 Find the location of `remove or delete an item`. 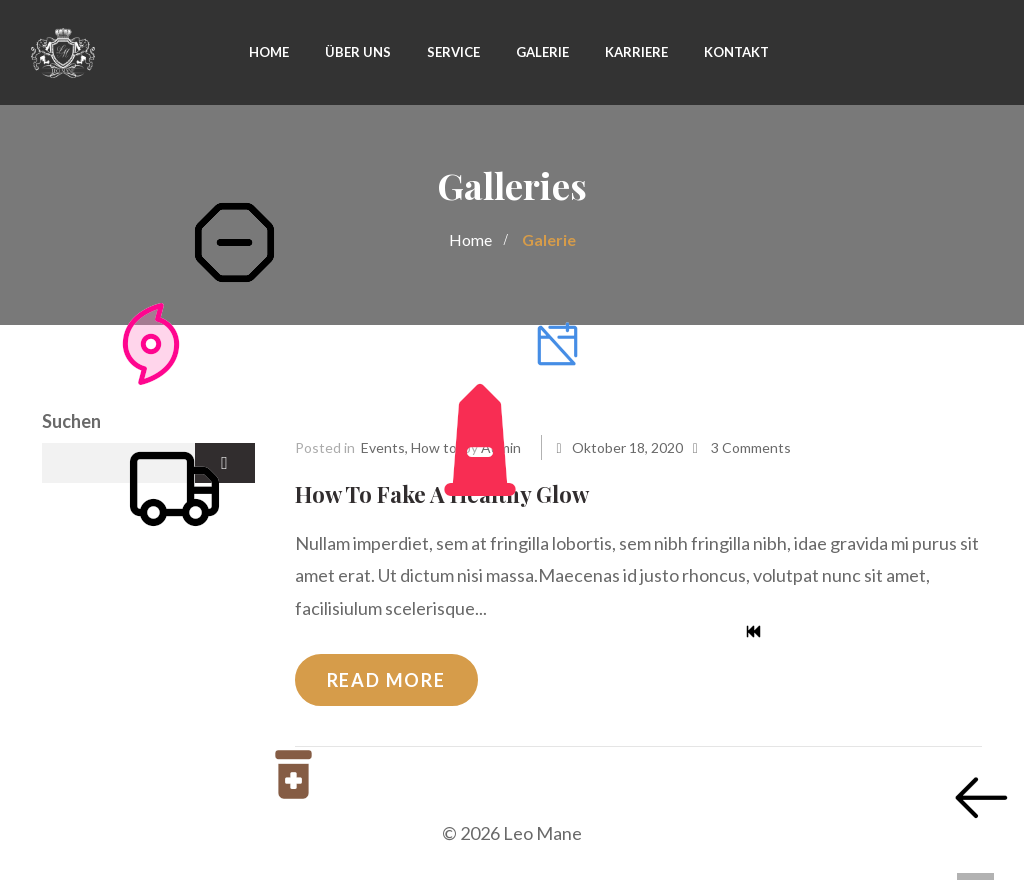

remove or delete an item is located at coordinates (234, 242).